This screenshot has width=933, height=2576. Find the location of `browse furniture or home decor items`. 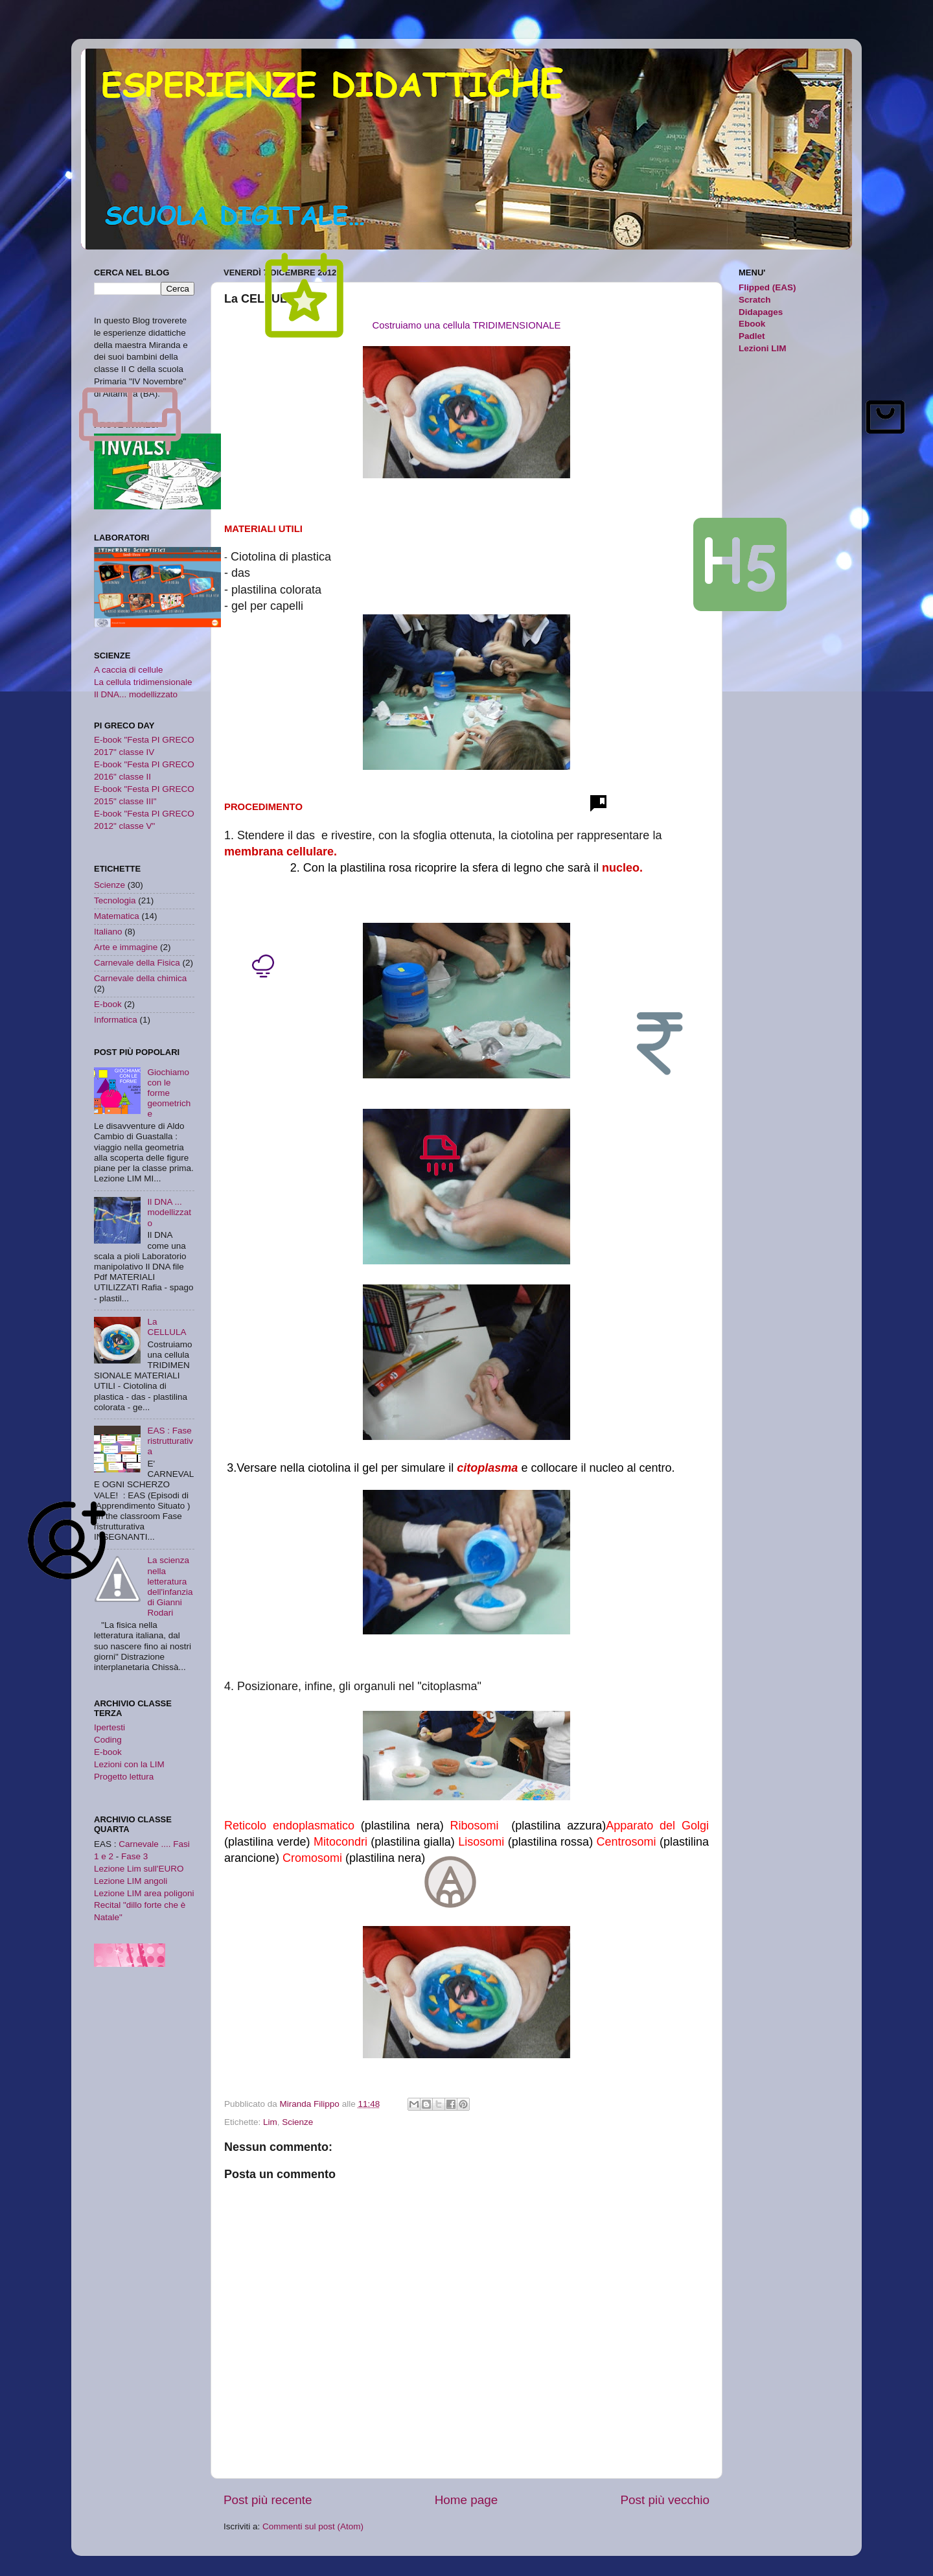

browse furniture or home decor items is located at coordinates (130, 417).